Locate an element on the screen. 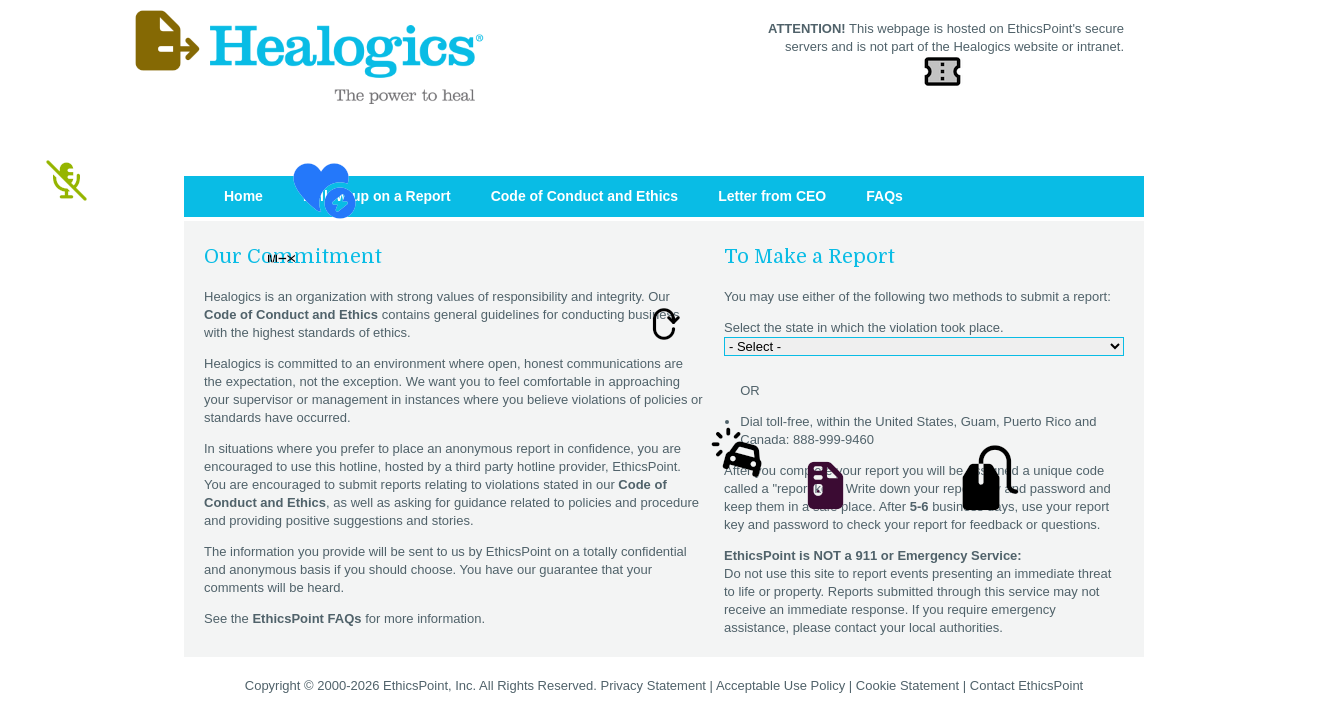 The image size is (1328, 720). quick access to favorite charging stations is located at coordinates (324, 187).